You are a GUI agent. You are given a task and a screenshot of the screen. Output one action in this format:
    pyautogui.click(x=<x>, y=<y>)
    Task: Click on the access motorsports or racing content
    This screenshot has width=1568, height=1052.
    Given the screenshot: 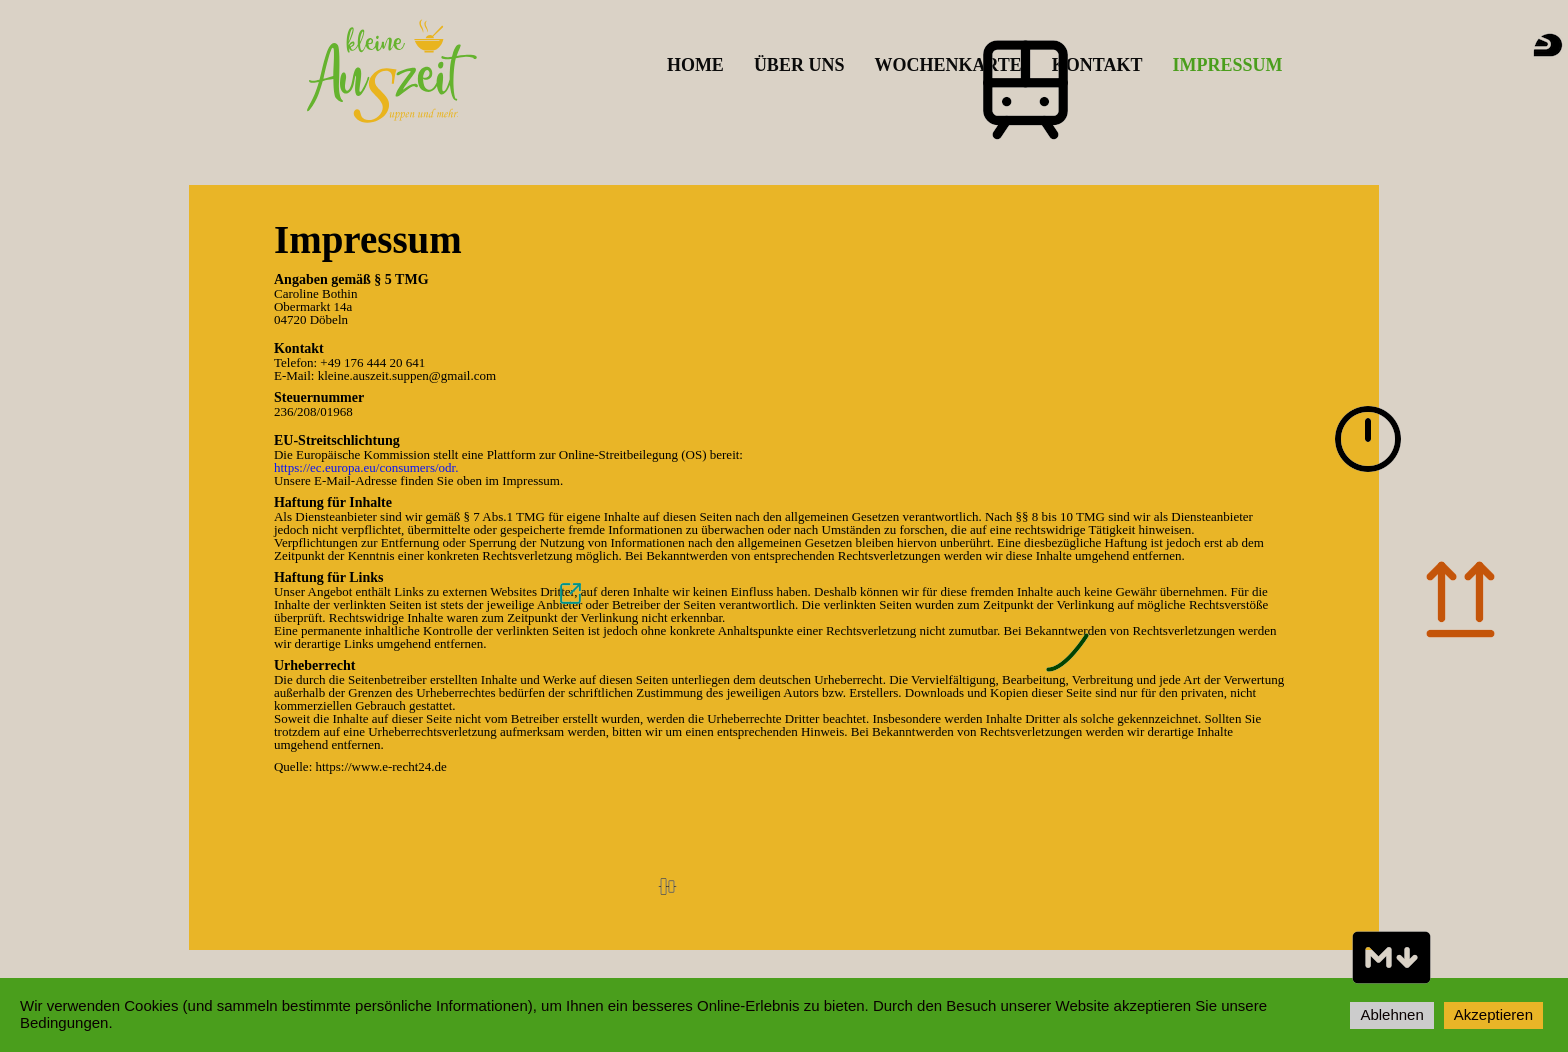 What is the action you would take?
    pyautogui.click(x=1548, y=45)
    